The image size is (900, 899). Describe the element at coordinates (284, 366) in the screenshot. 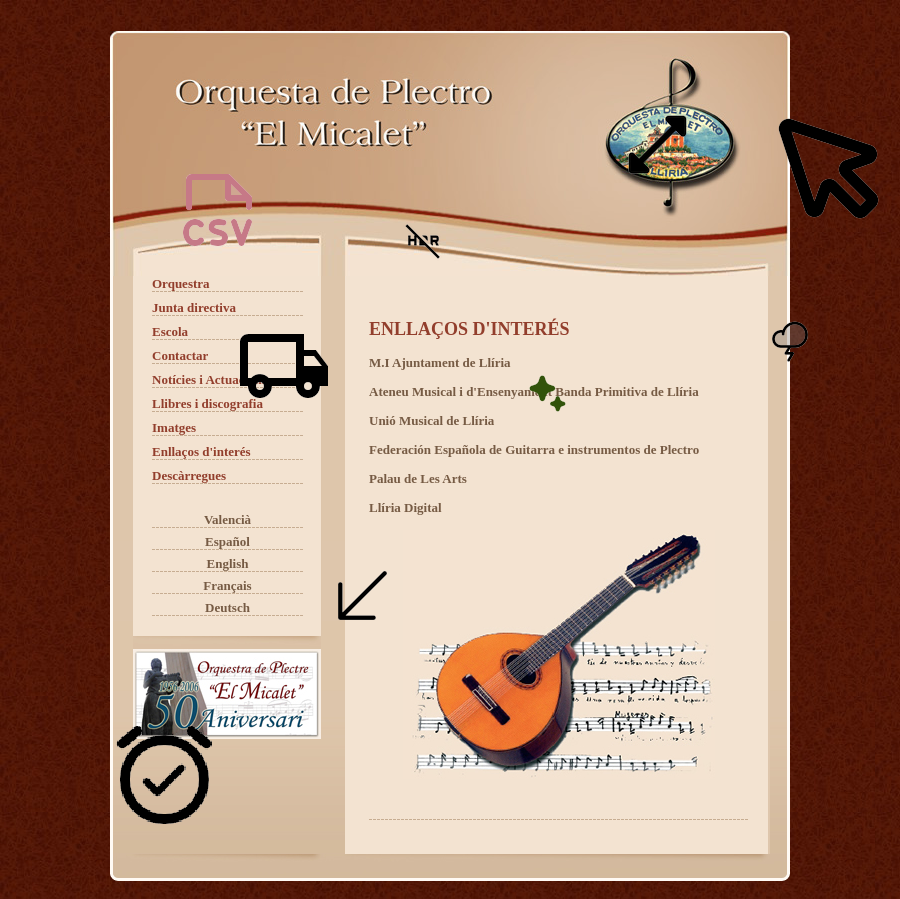

I see `track your delivery status` at that location.